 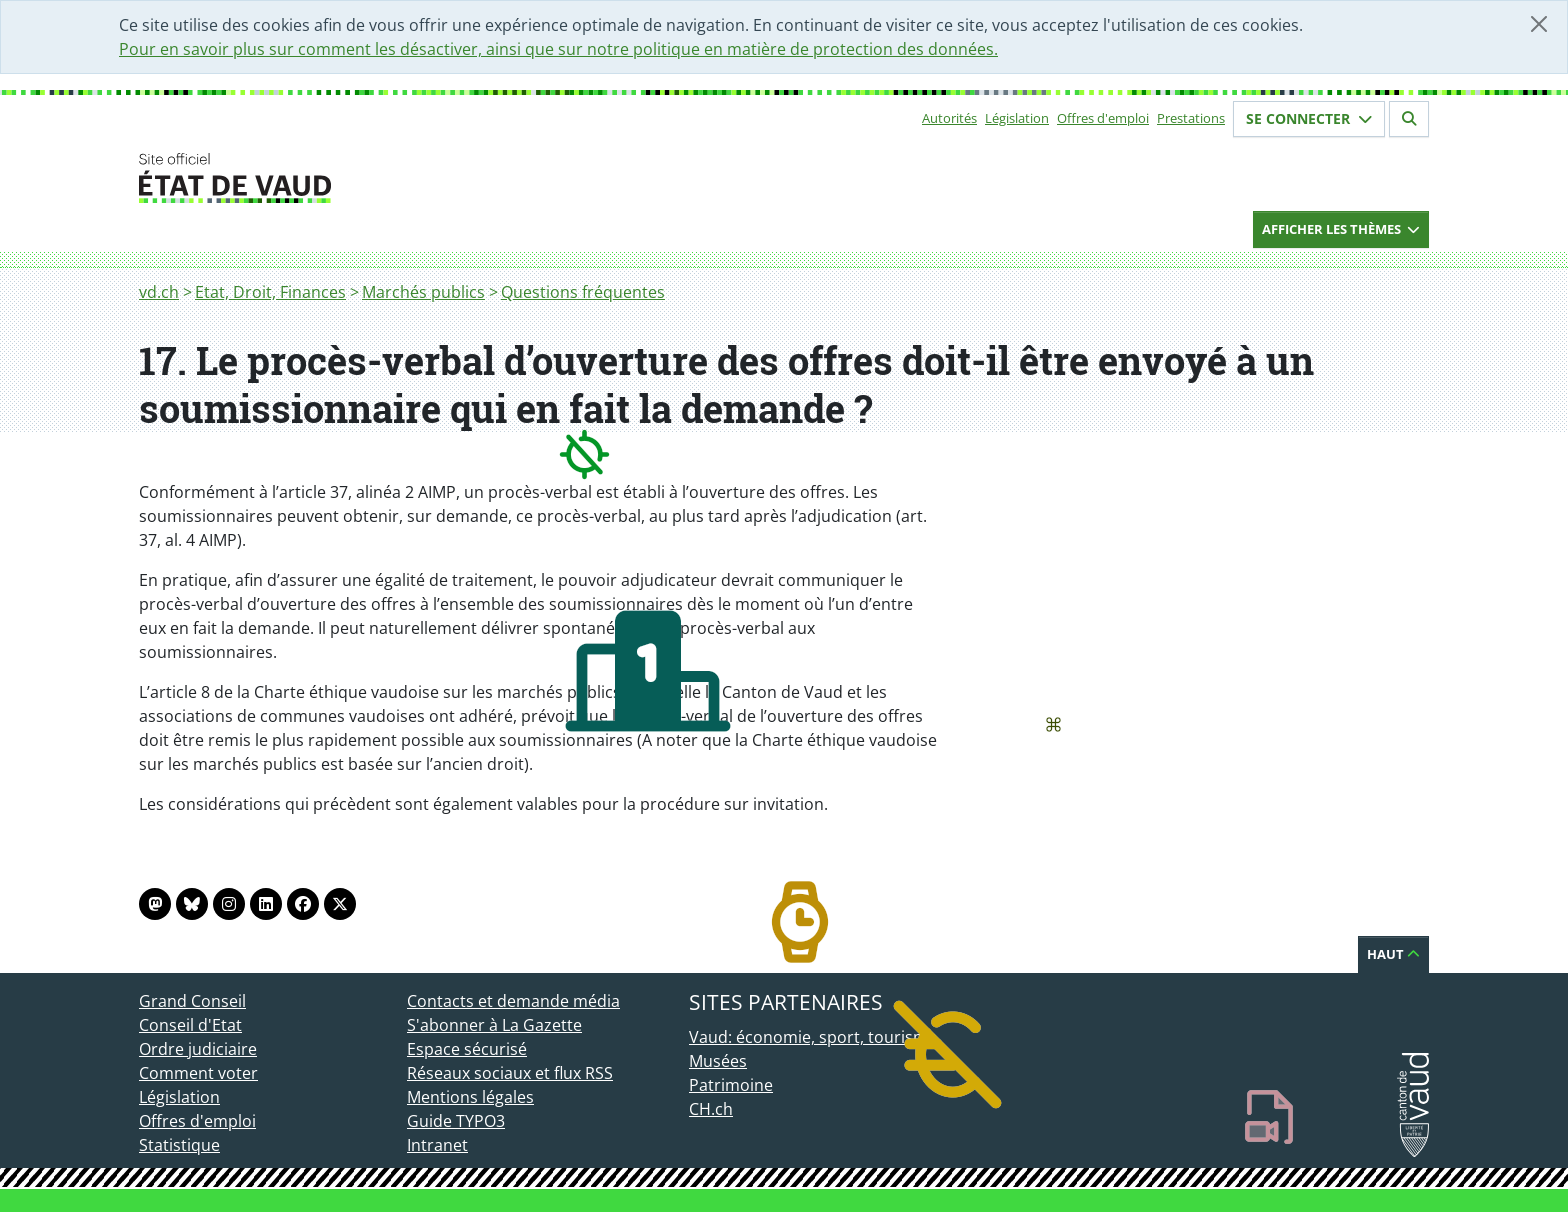 I want to click on indicates euro payment is unavailable, so click(x=947, y=1054).